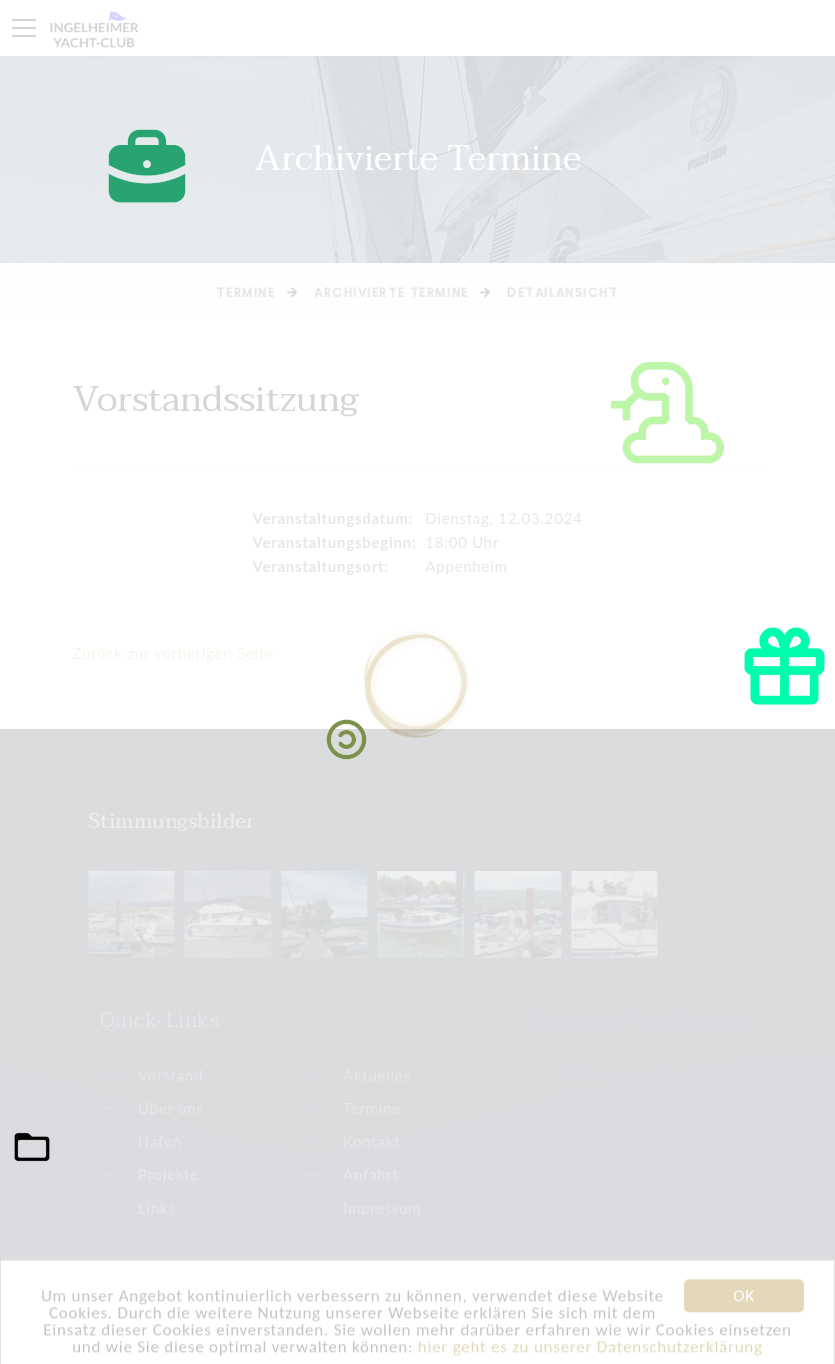 This screenshot has height=1364, width=835. What do you see at coordinates (784, 670) in the screenshot?
I see `view or redeem a gift` at bounding box center [784, 670].